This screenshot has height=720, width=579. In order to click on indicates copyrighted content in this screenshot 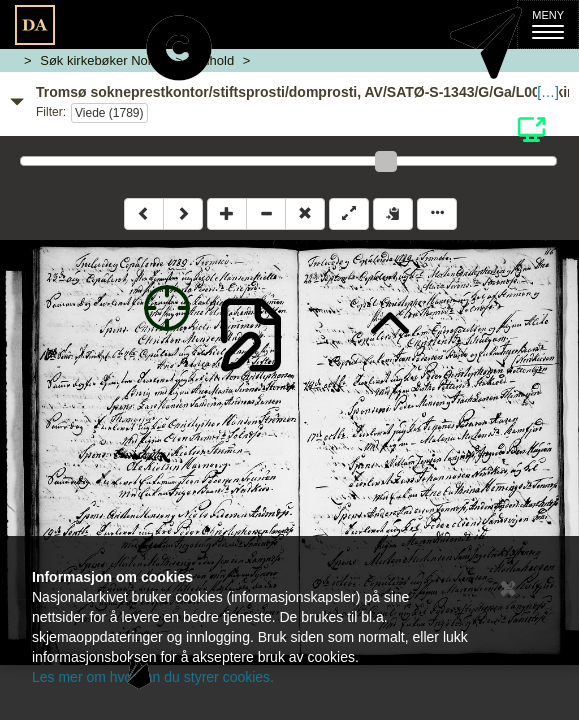, I will do `click(179, 48)`.